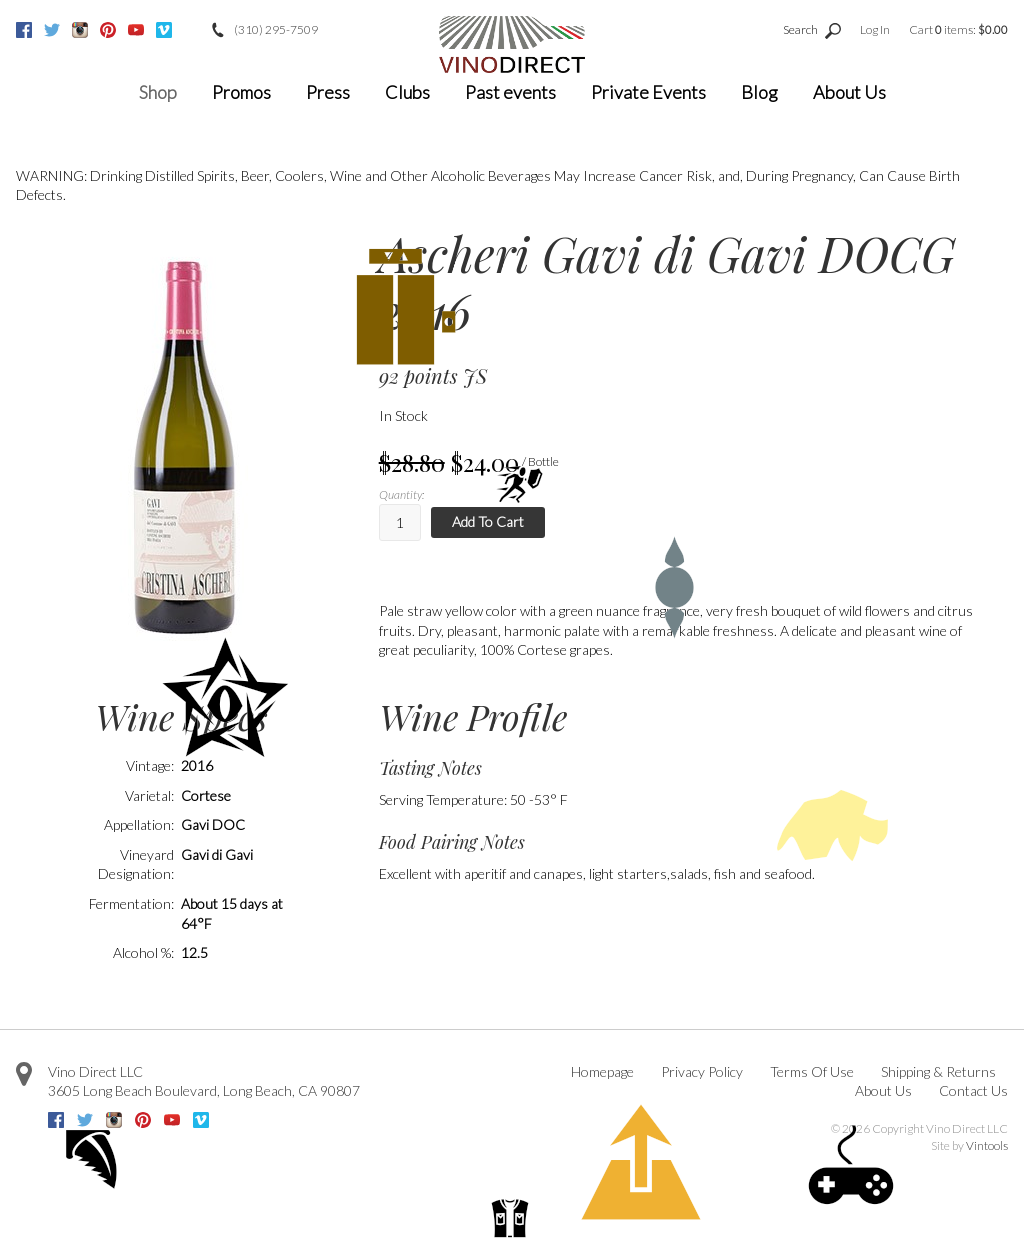 The height and width of the screenshot is (1243, 1024). What do you see at coordinates (641, 1160) in the screenshot?
I see `play a card from your hand` at bounding box center [641, 1160].